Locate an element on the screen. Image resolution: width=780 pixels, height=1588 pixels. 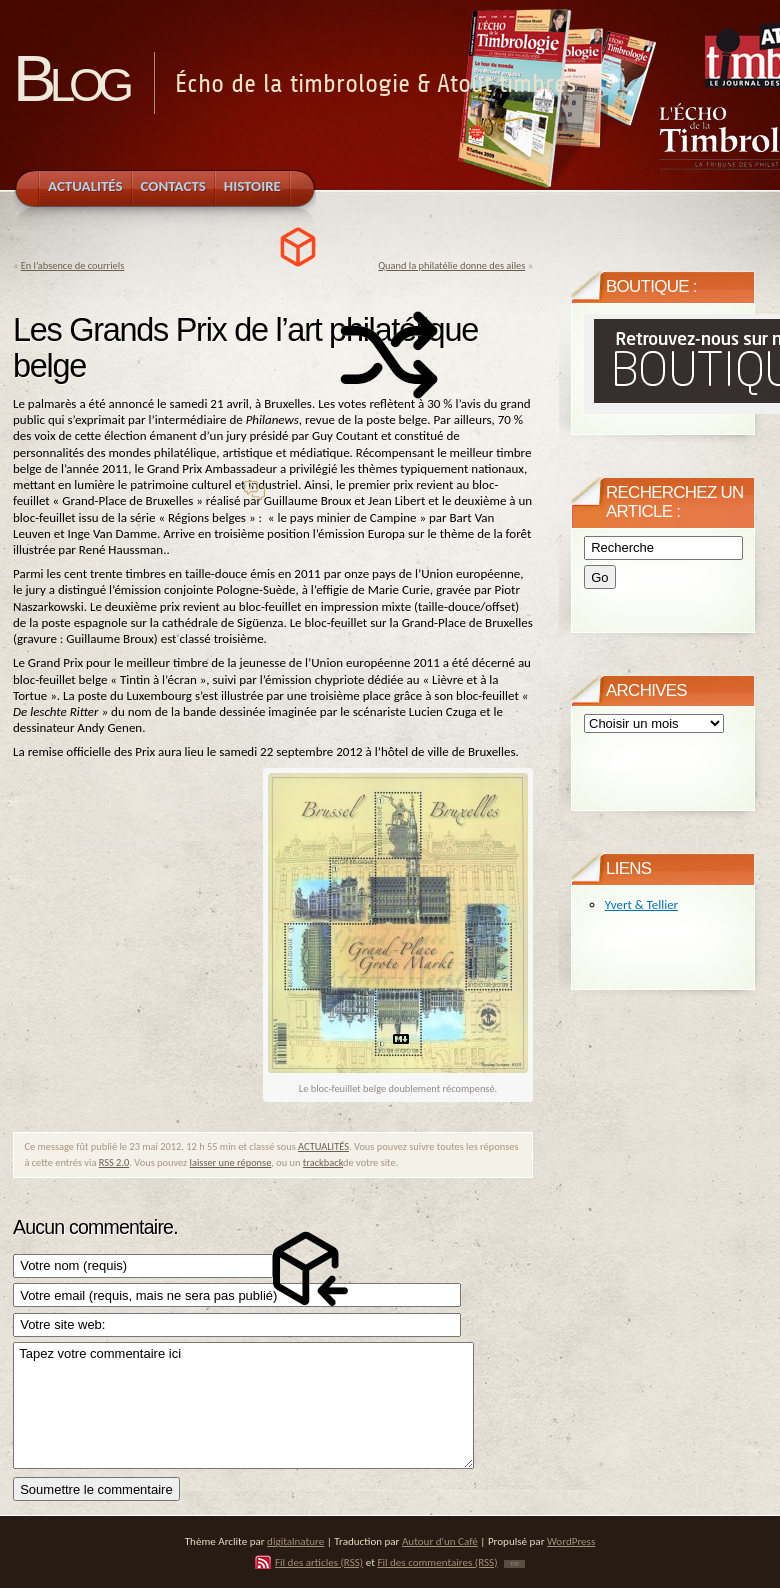
format text using markdown is located at coordinates (401, 1039).